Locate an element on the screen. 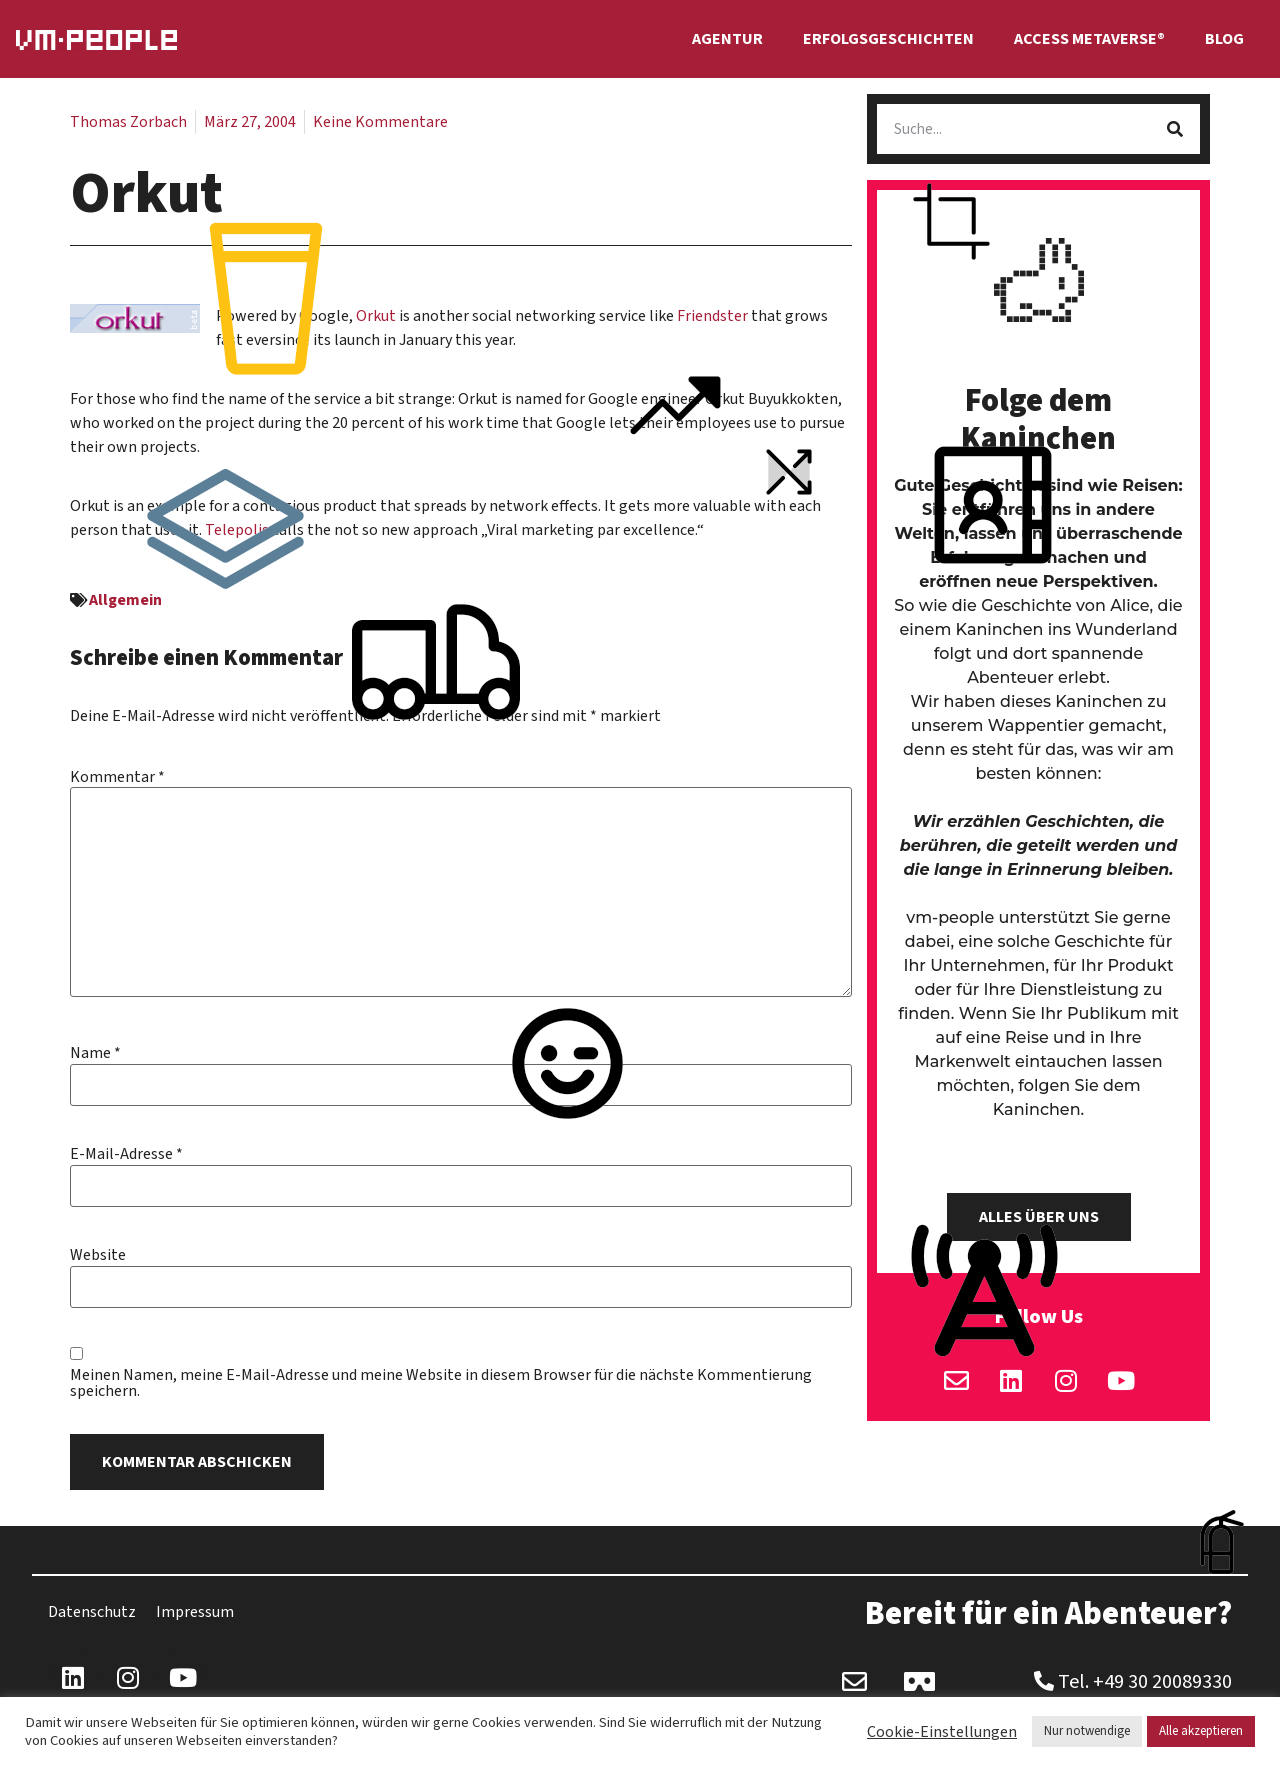 This screenshot has width=1280, height=1766. crop an image or photo is located at coordinates (951, 221).